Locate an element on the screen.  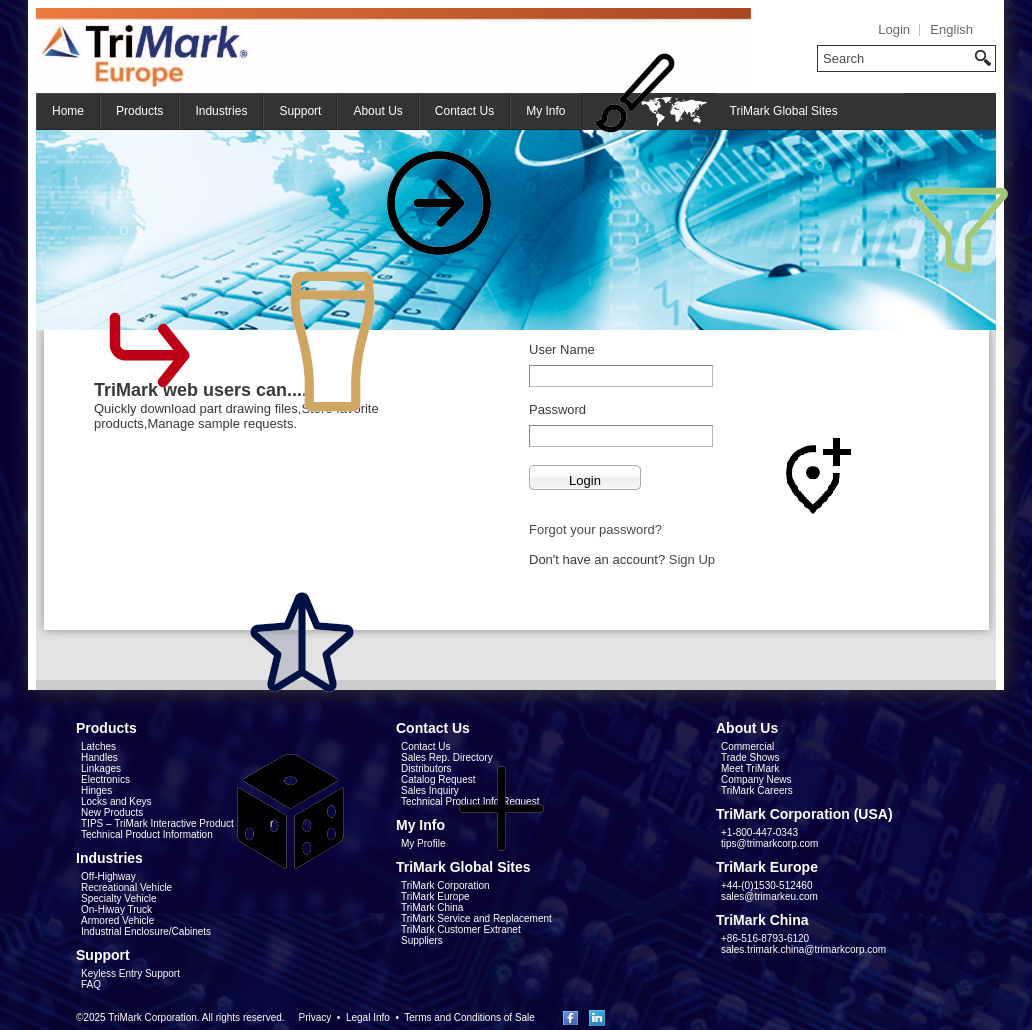
add a new item is located at coordinates (501, 808).